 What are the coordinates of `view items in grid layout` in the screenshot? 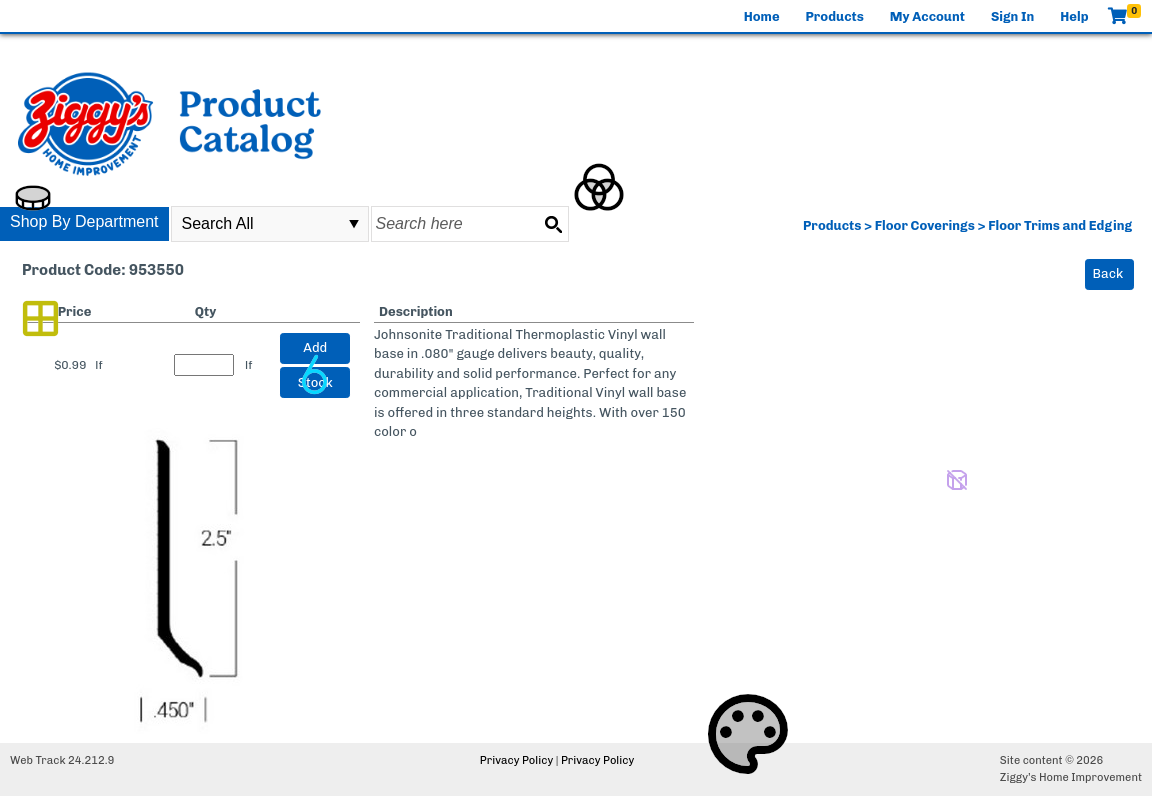 It's located at (40, 318).